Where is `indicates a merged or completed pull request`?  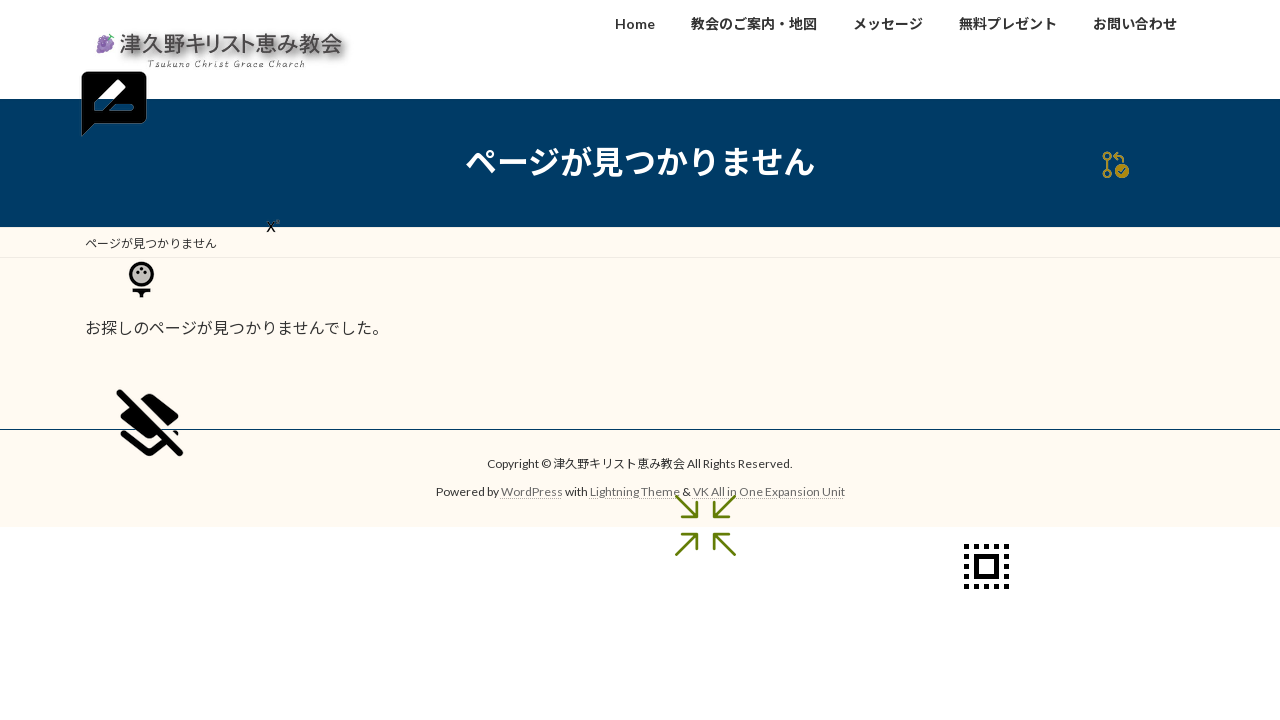 indicates a merged or completed pull request is located at coordinates (1115, 164).